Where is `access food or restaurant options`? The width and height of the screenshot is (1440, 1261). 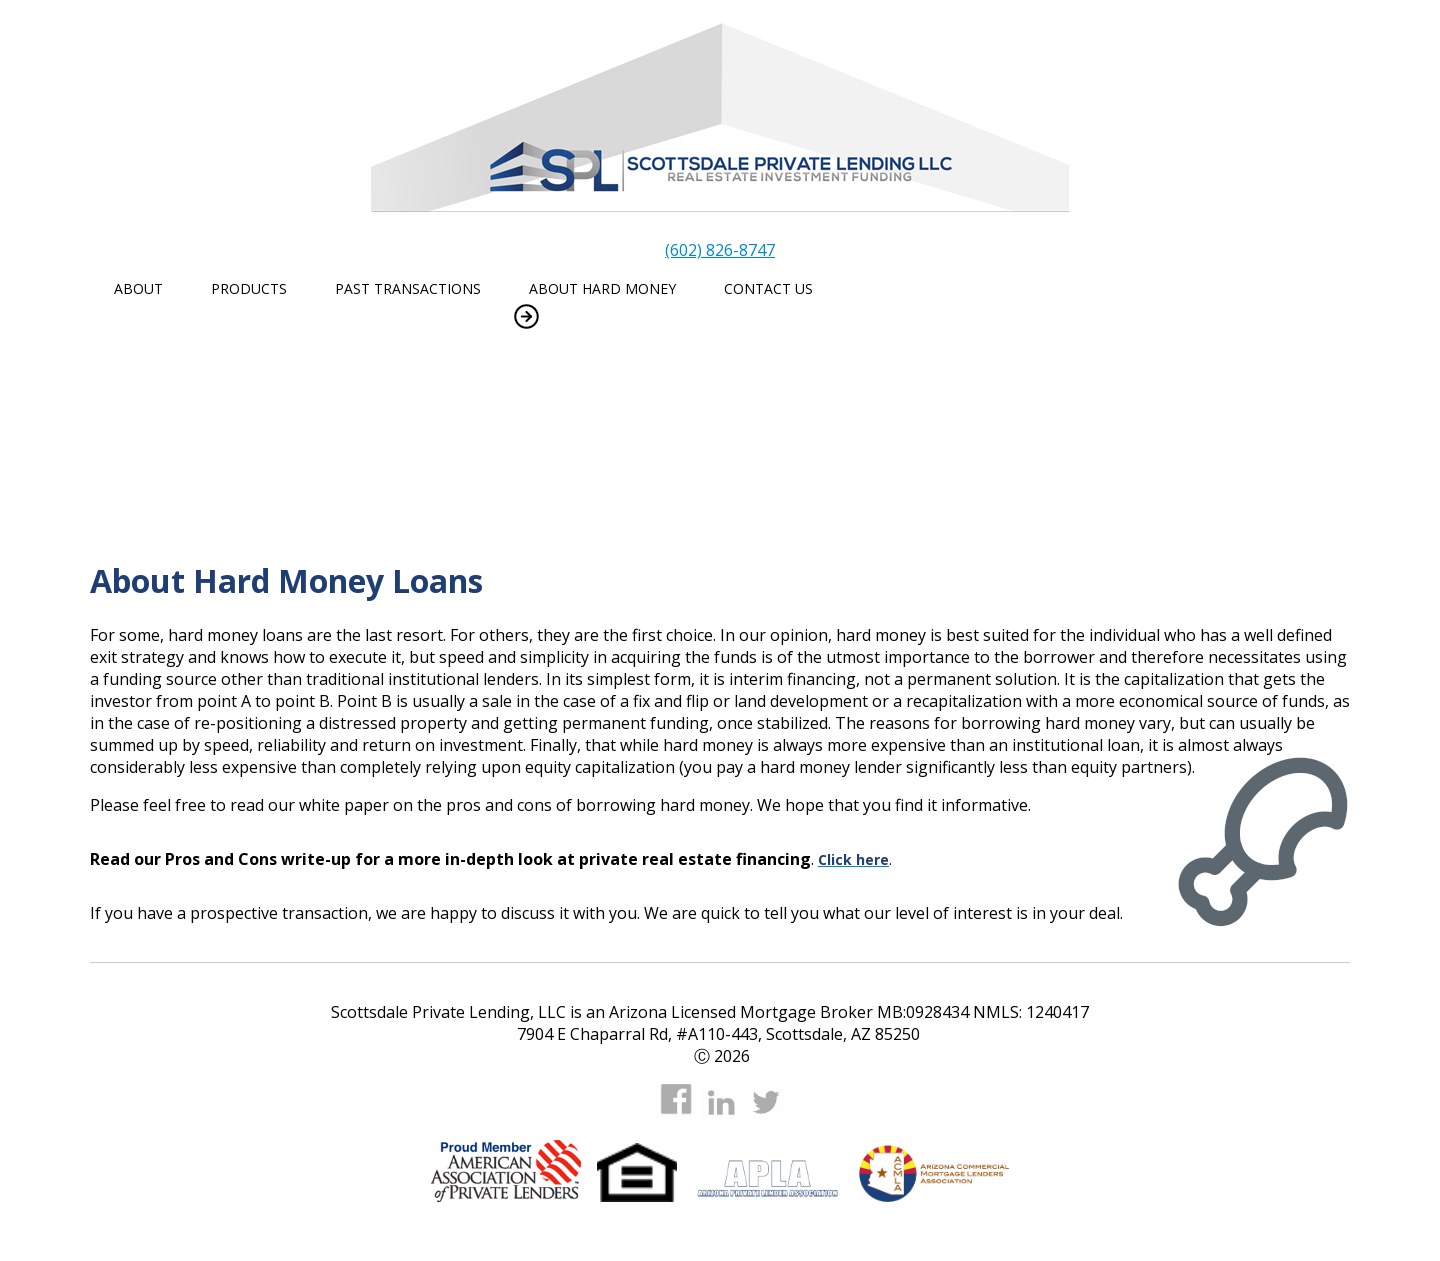 access food or restaurant options is located at coordinates (1263, 842).